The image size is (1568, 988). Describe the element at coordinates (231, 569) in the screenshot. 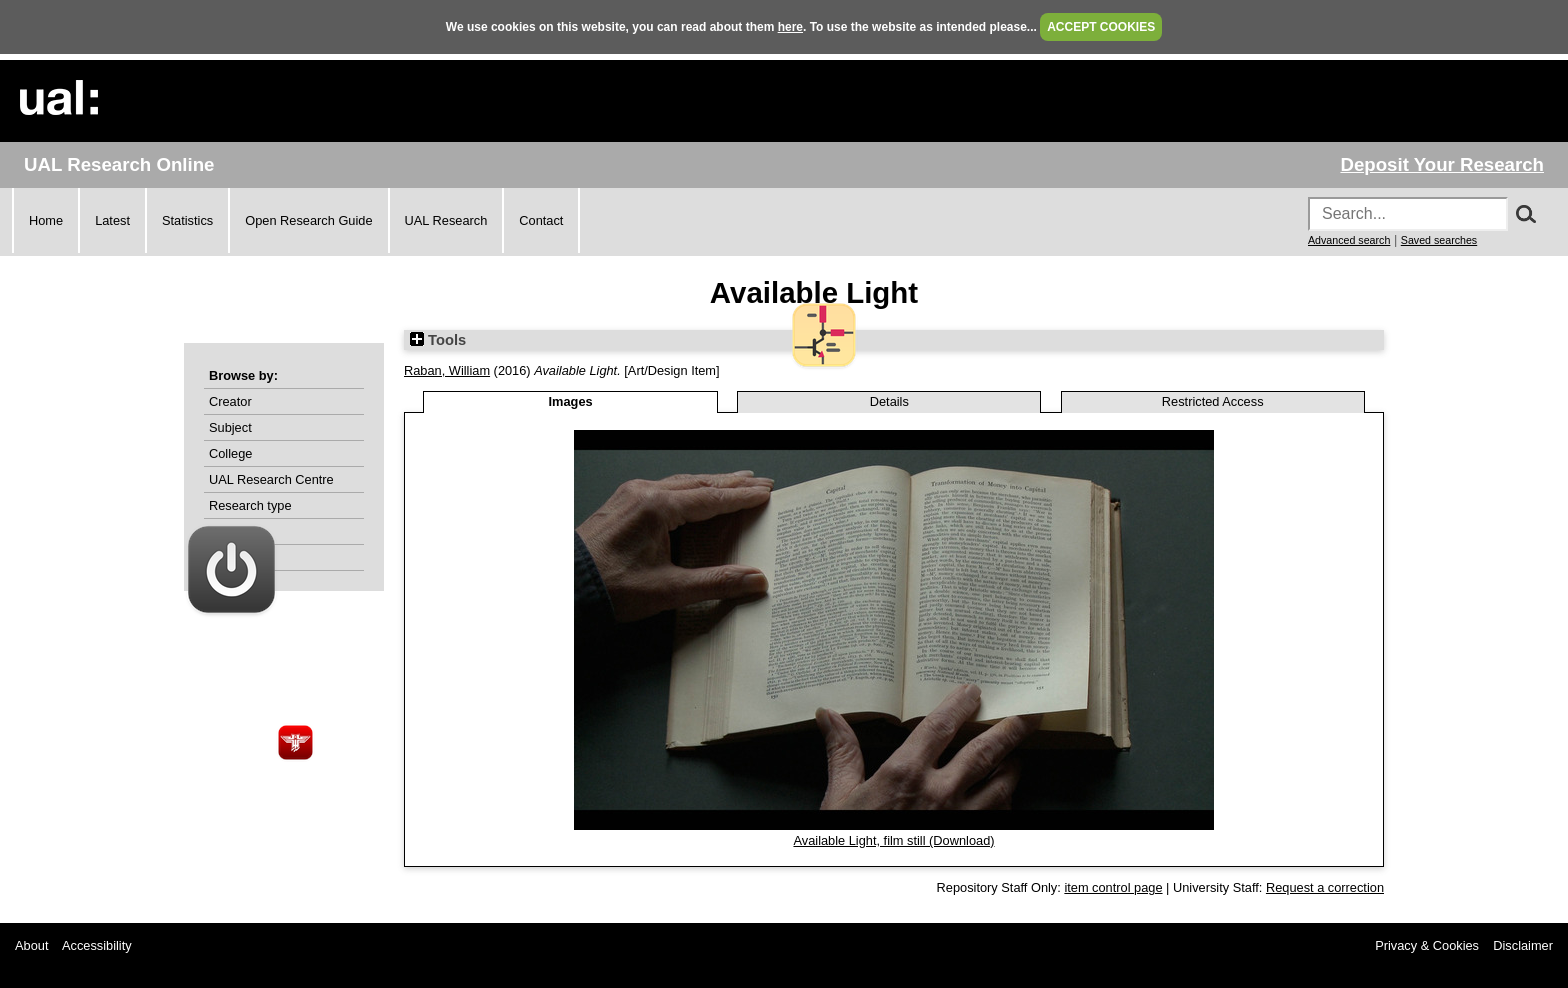

I see `open session or power settings` at that location.